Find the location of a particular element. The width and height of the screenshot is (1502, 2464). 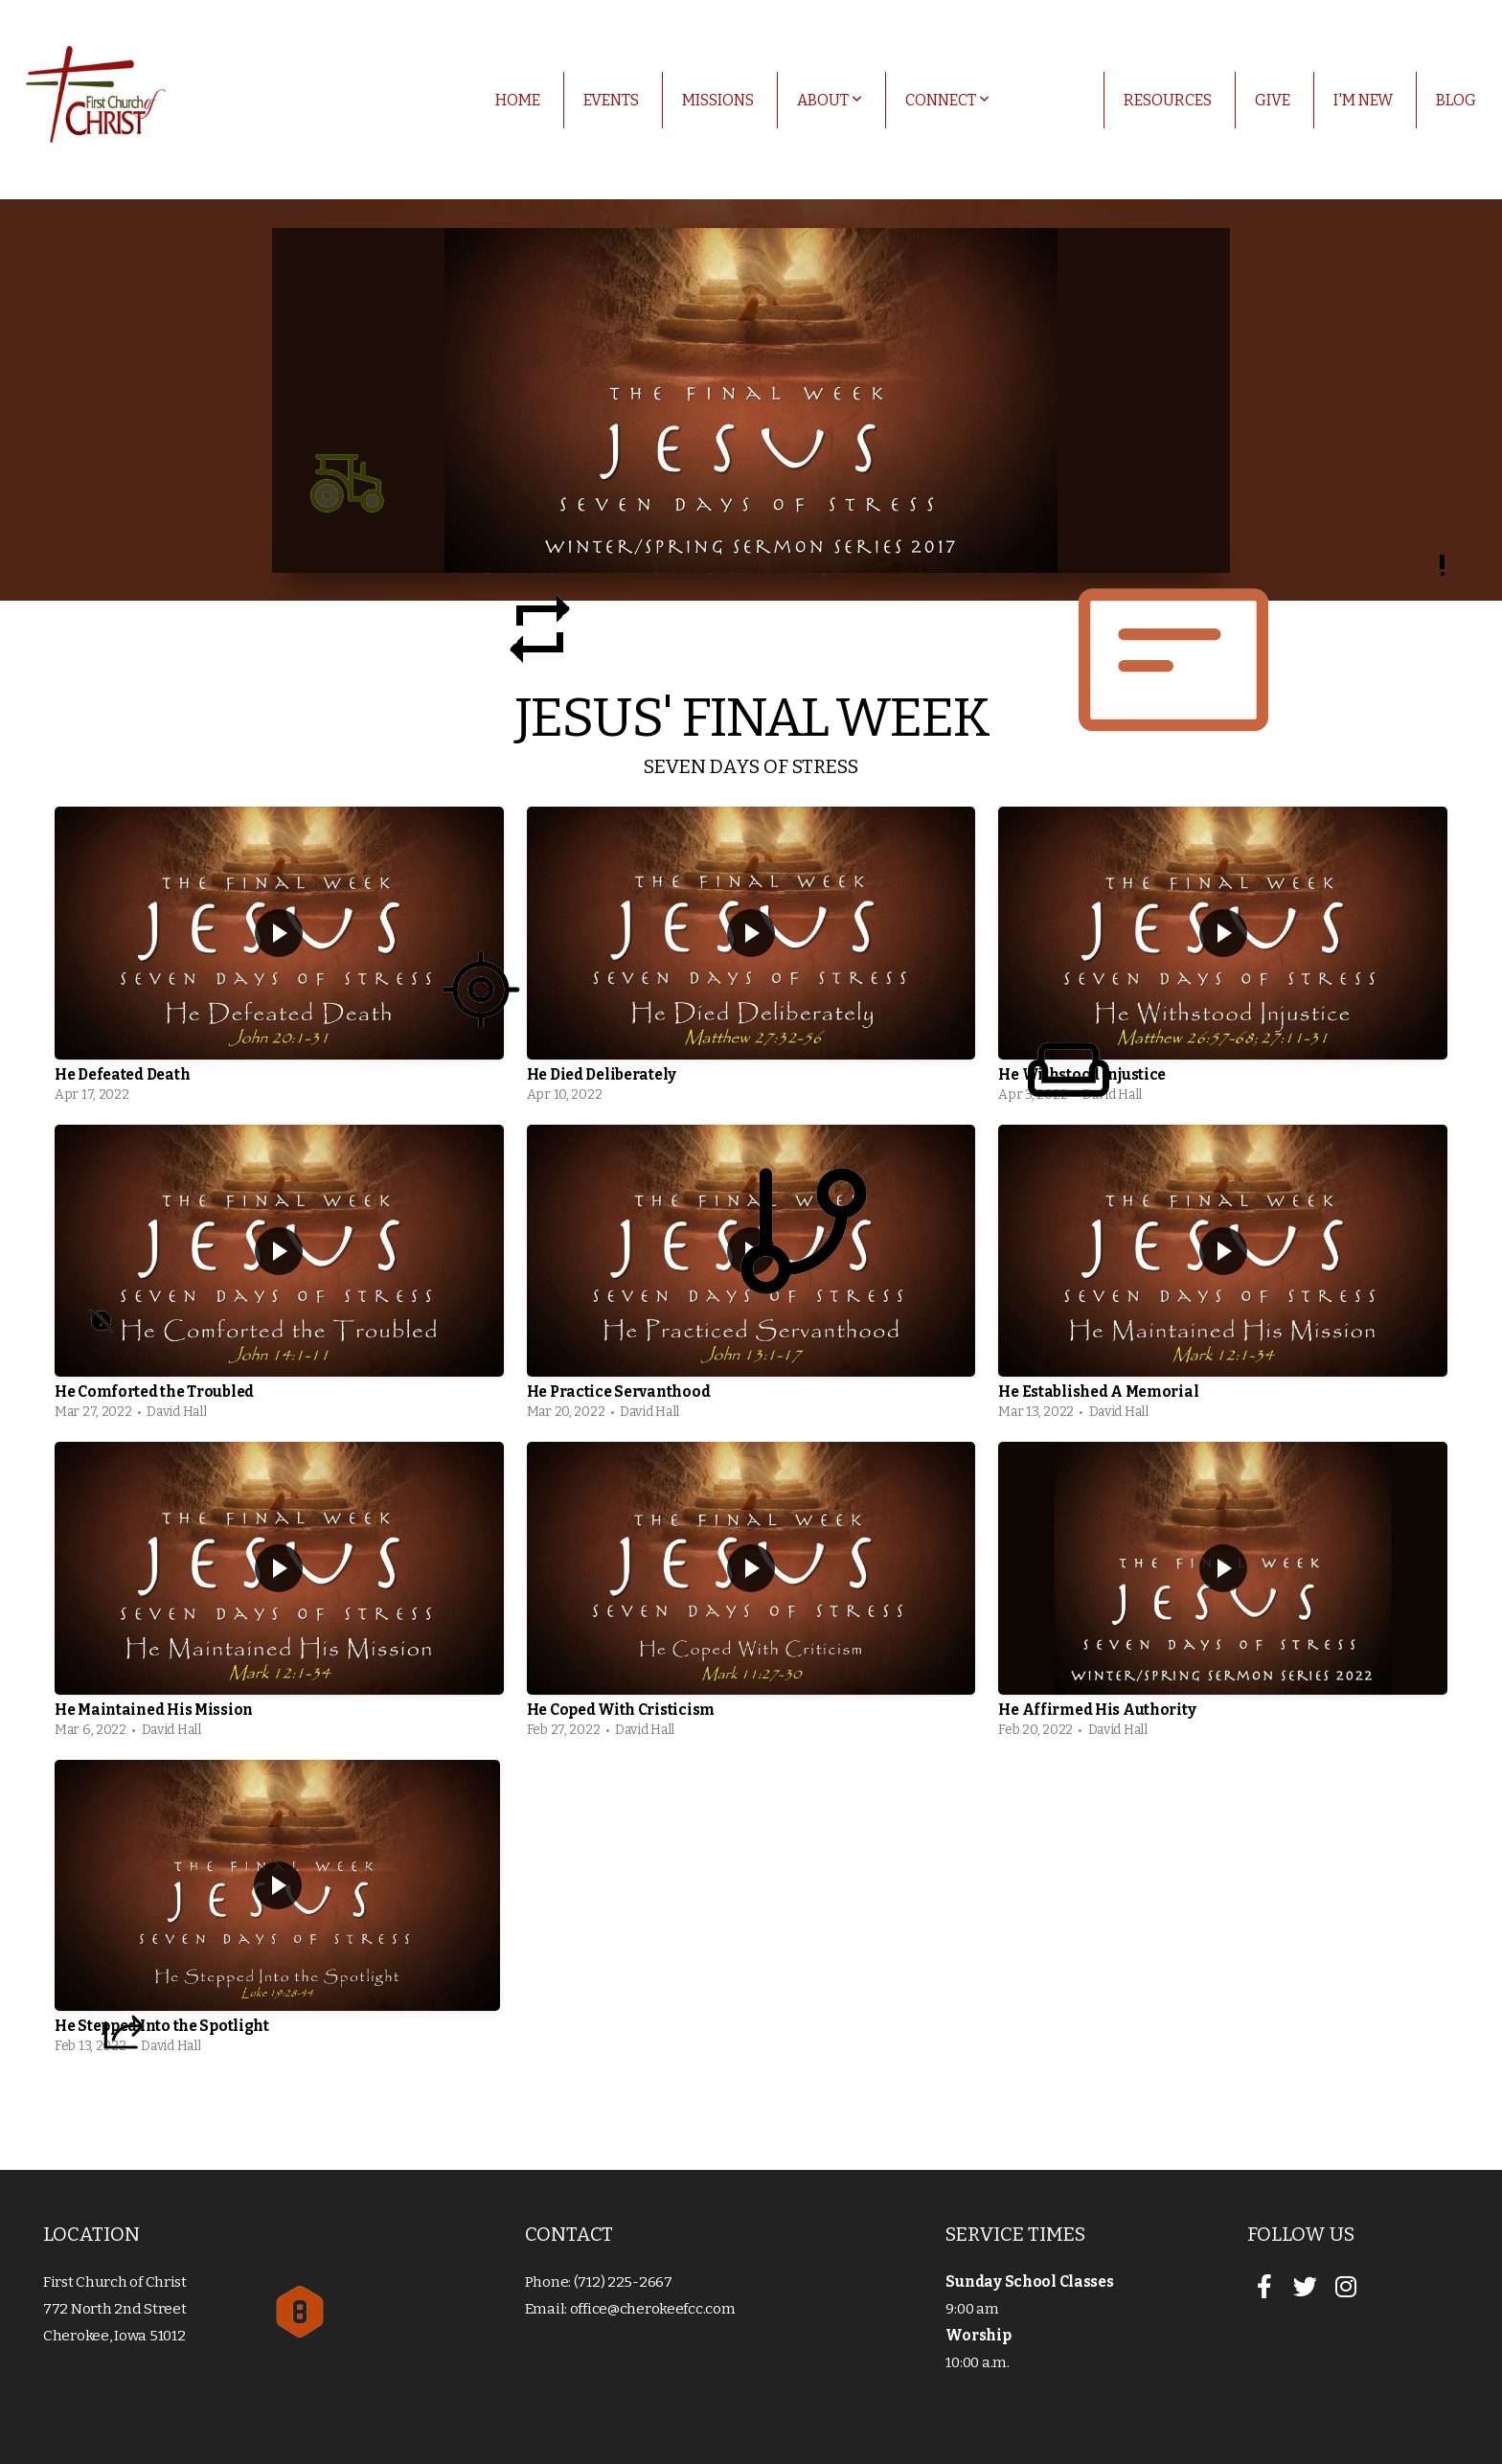

center map on current location is located at coordinates (481, 990).